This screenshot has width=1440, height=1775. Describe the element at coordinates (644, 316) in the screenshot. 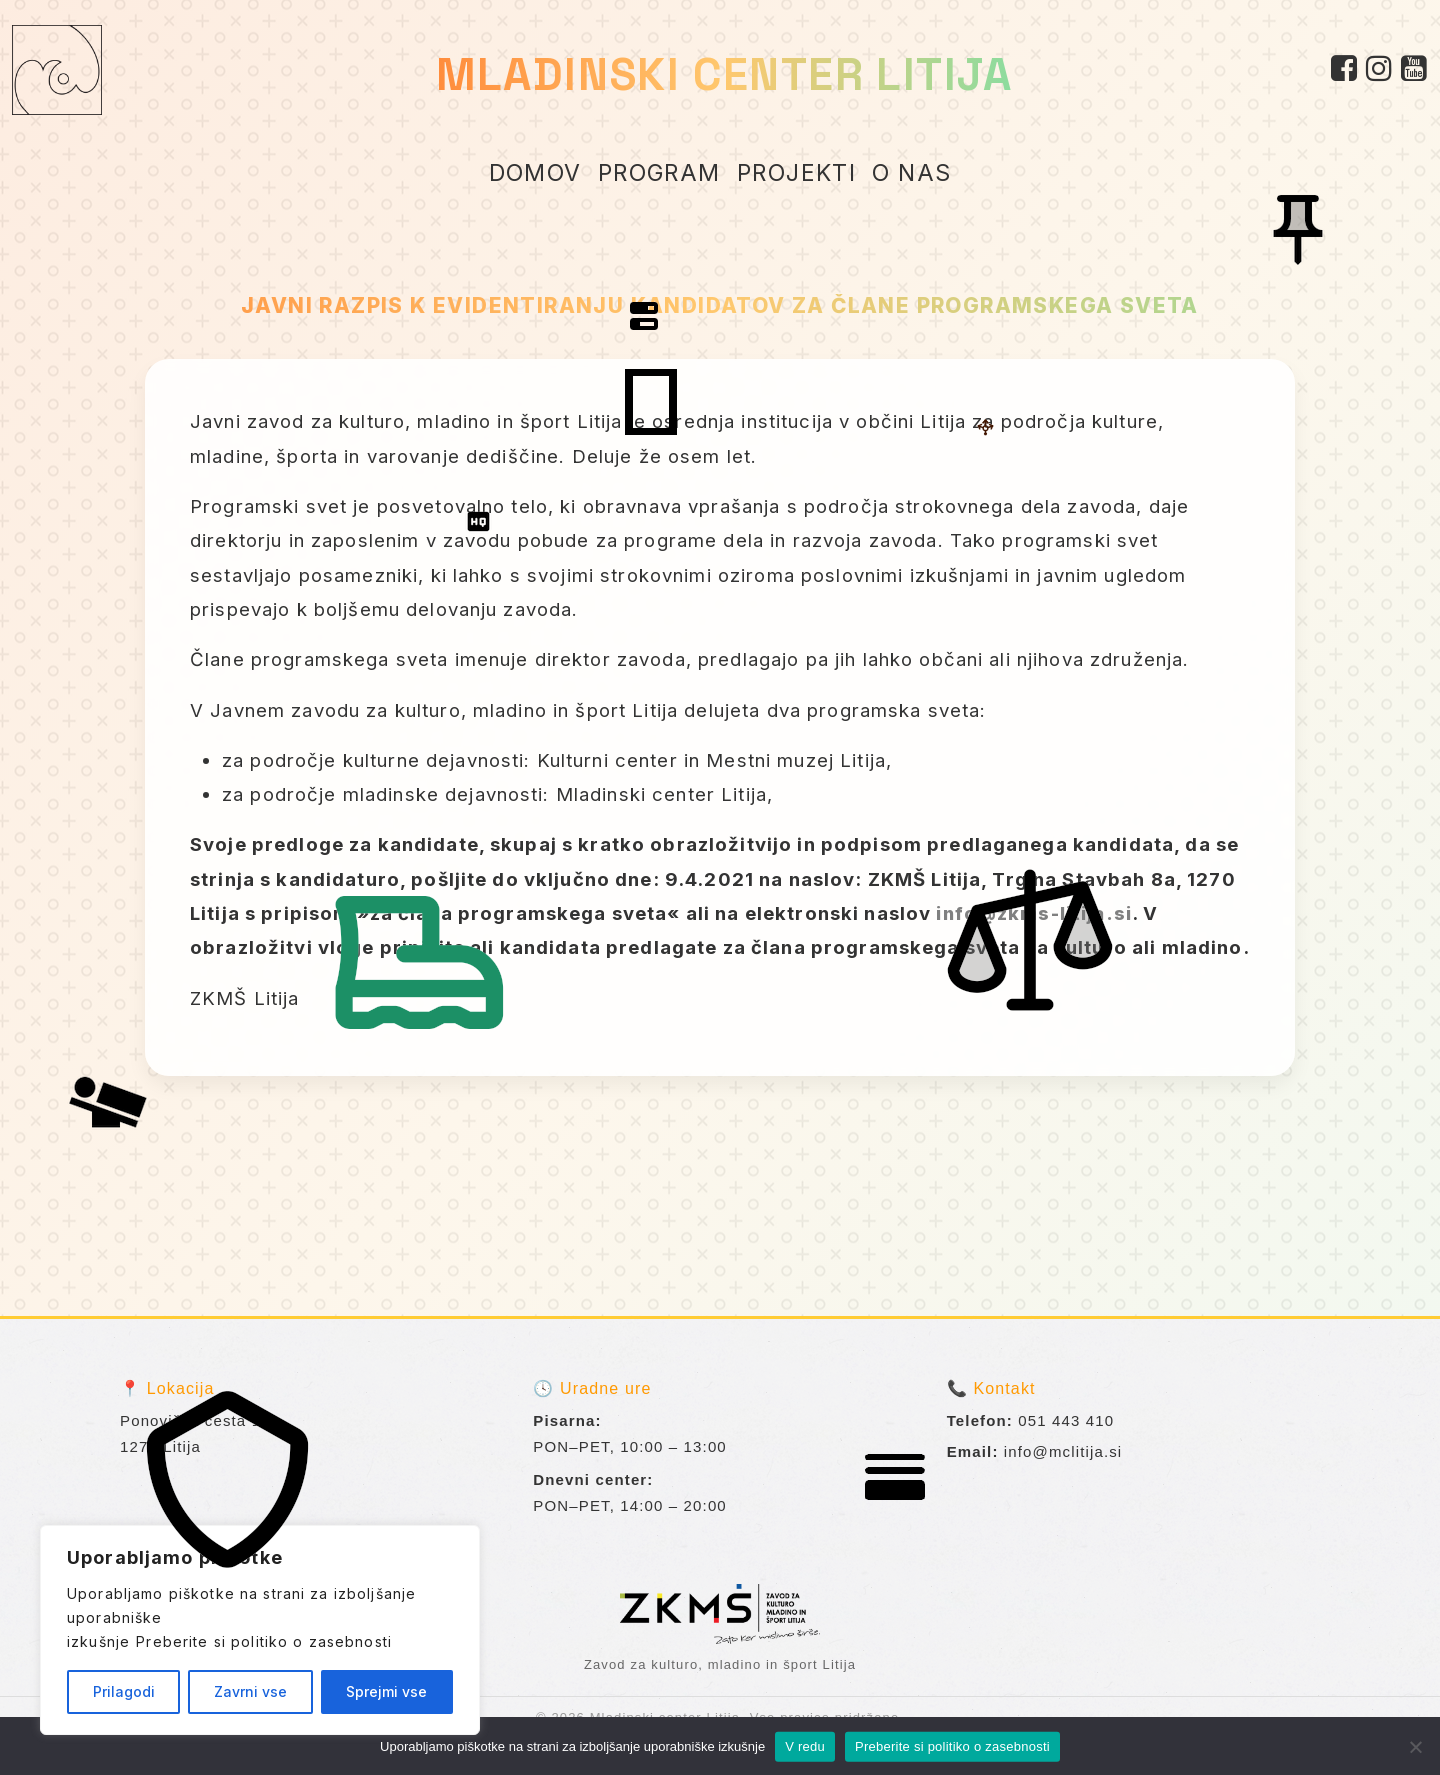

I see `view task list or to-do items` at that location.